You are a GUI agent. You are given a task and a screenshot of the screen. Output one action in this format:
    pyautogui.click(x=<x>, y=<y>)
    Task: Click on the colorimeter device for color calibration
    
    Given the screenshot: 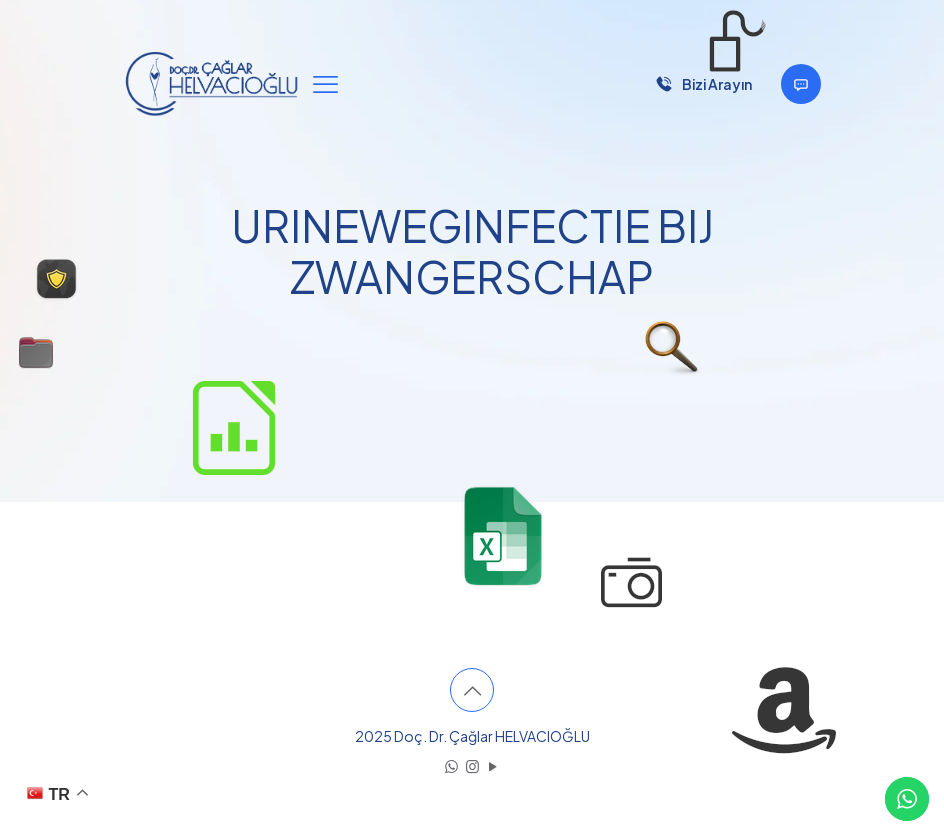 What is the action you would take?
    pyautogui.click(x=736, y=41)
    